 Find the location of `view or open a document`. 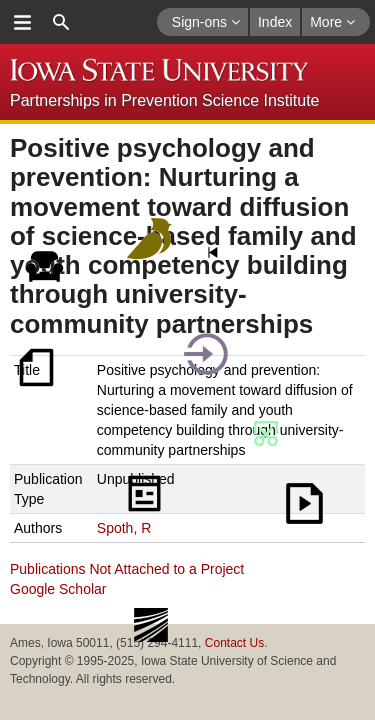

view or open a document is located at coordinates (36, 367).